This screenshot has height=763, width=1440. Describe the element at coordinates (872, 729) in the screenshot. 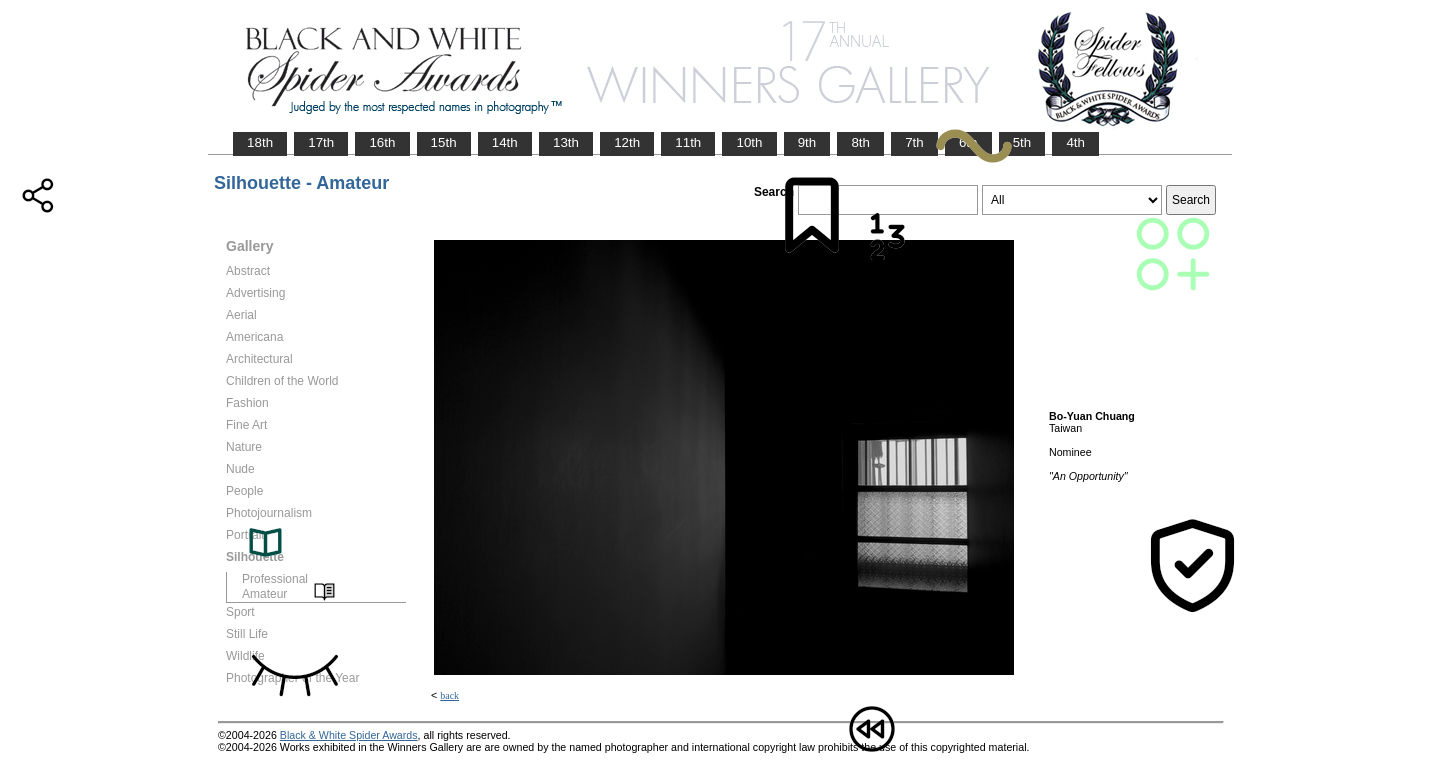

I see `rewind or skip backward in media playback` at that location.